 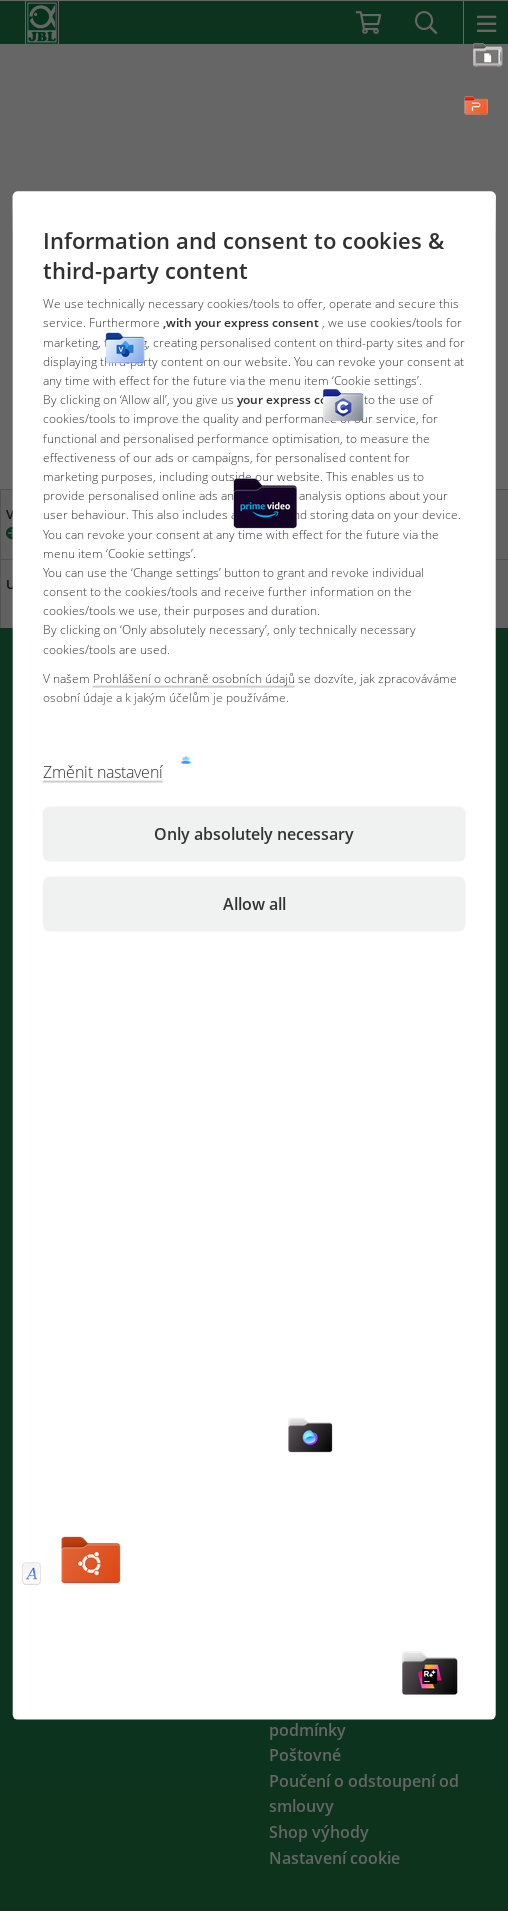 I want to click on open folder containing microsoft visio files, so click(x=125, y=349).